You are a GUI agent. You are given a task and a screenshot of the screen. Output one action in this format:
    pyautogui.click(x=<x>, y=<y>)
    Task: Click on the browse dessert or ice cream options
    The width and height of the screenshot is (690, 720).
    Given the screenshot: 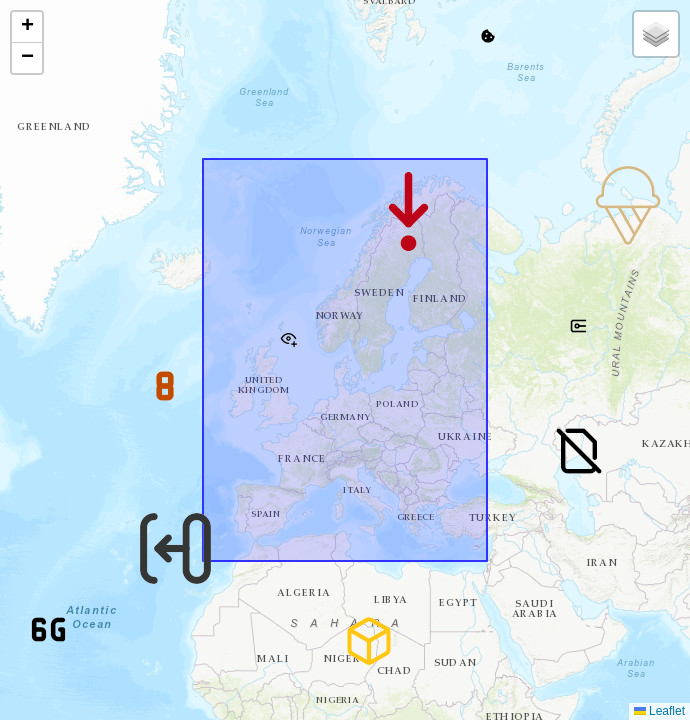 What is the action you would take?
    pyautogui.click(x=628, y=204)
    